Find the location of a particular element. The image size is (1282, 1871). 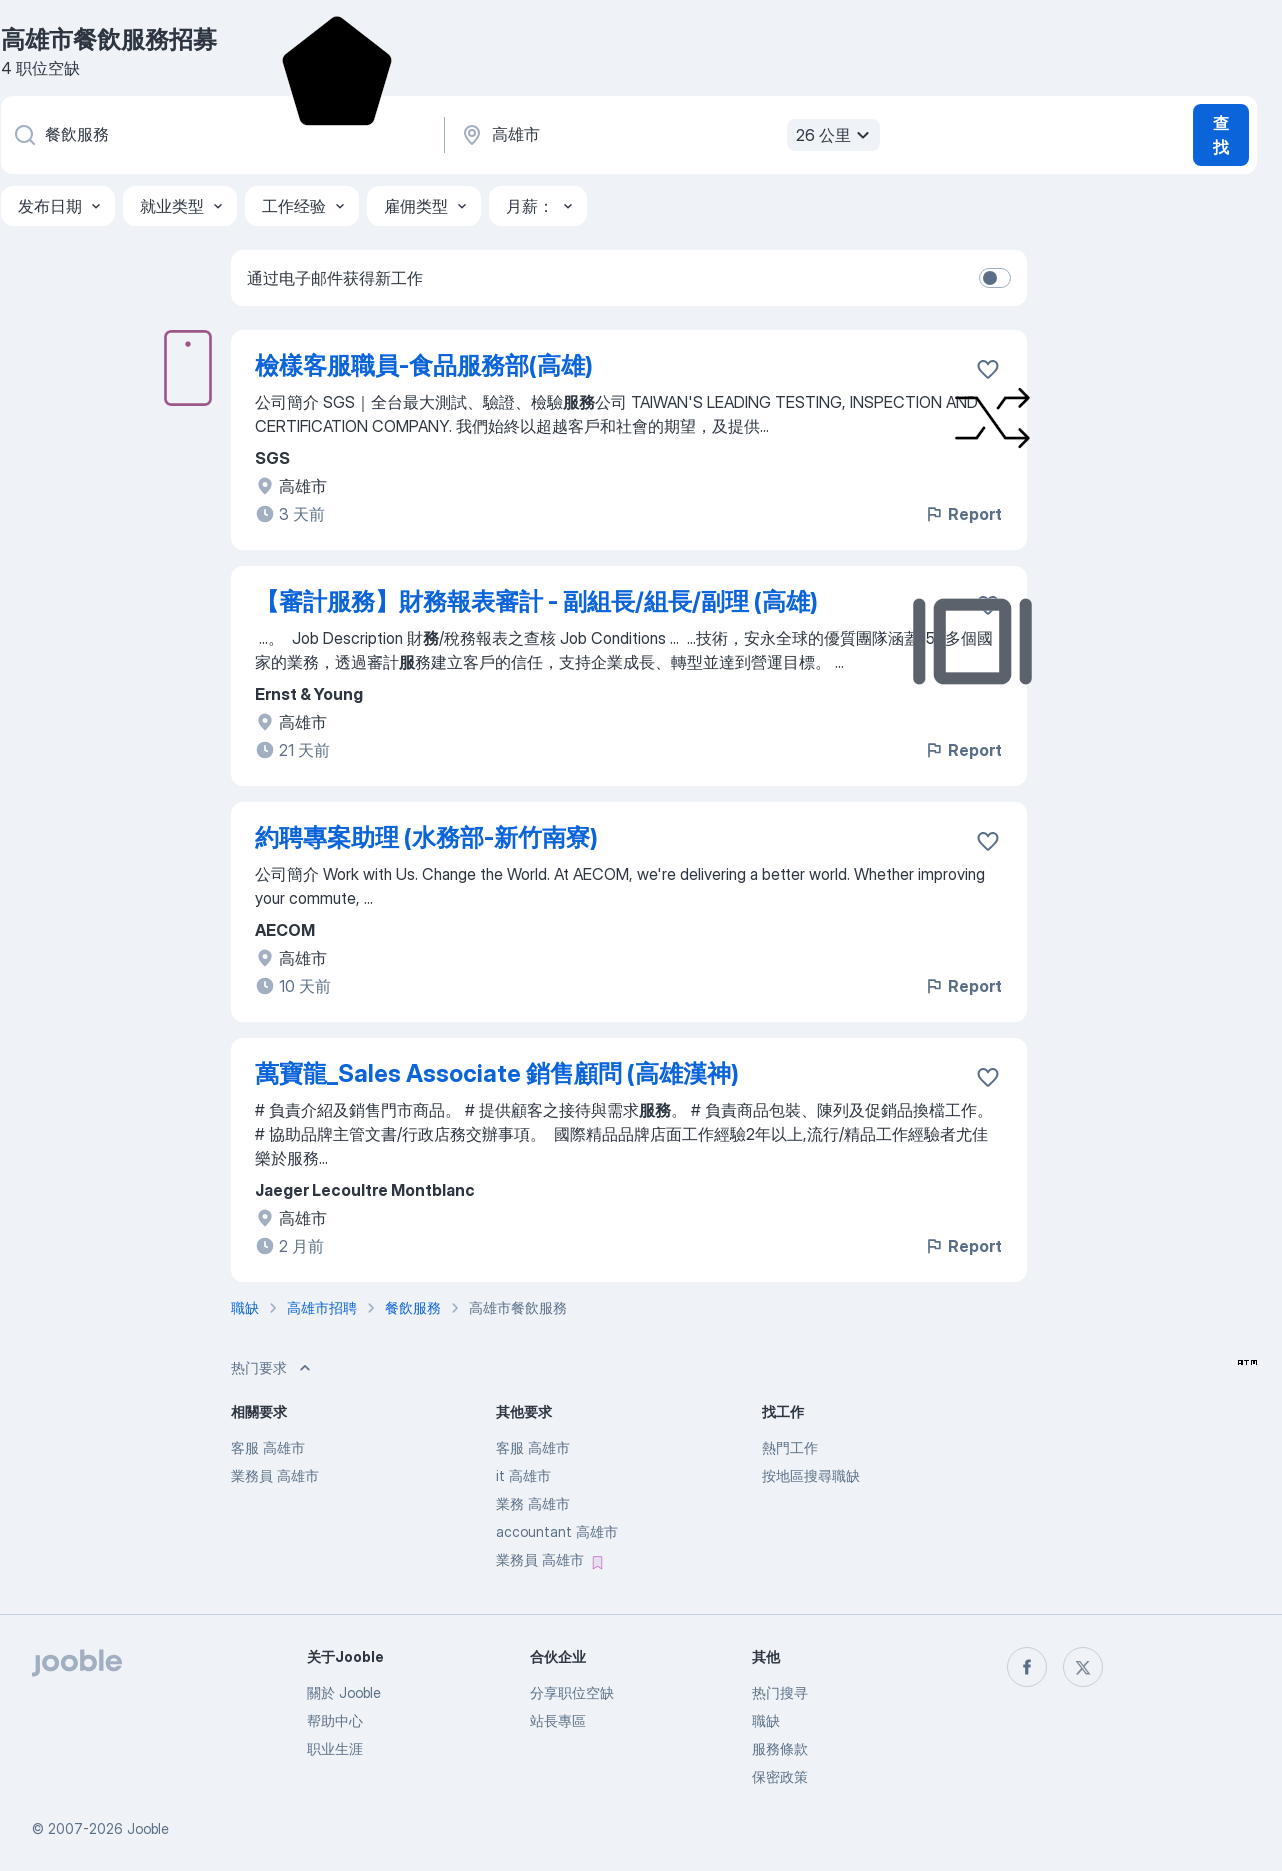

indicates a pentagon shape or geometric element is located at coordinates (337, 75).